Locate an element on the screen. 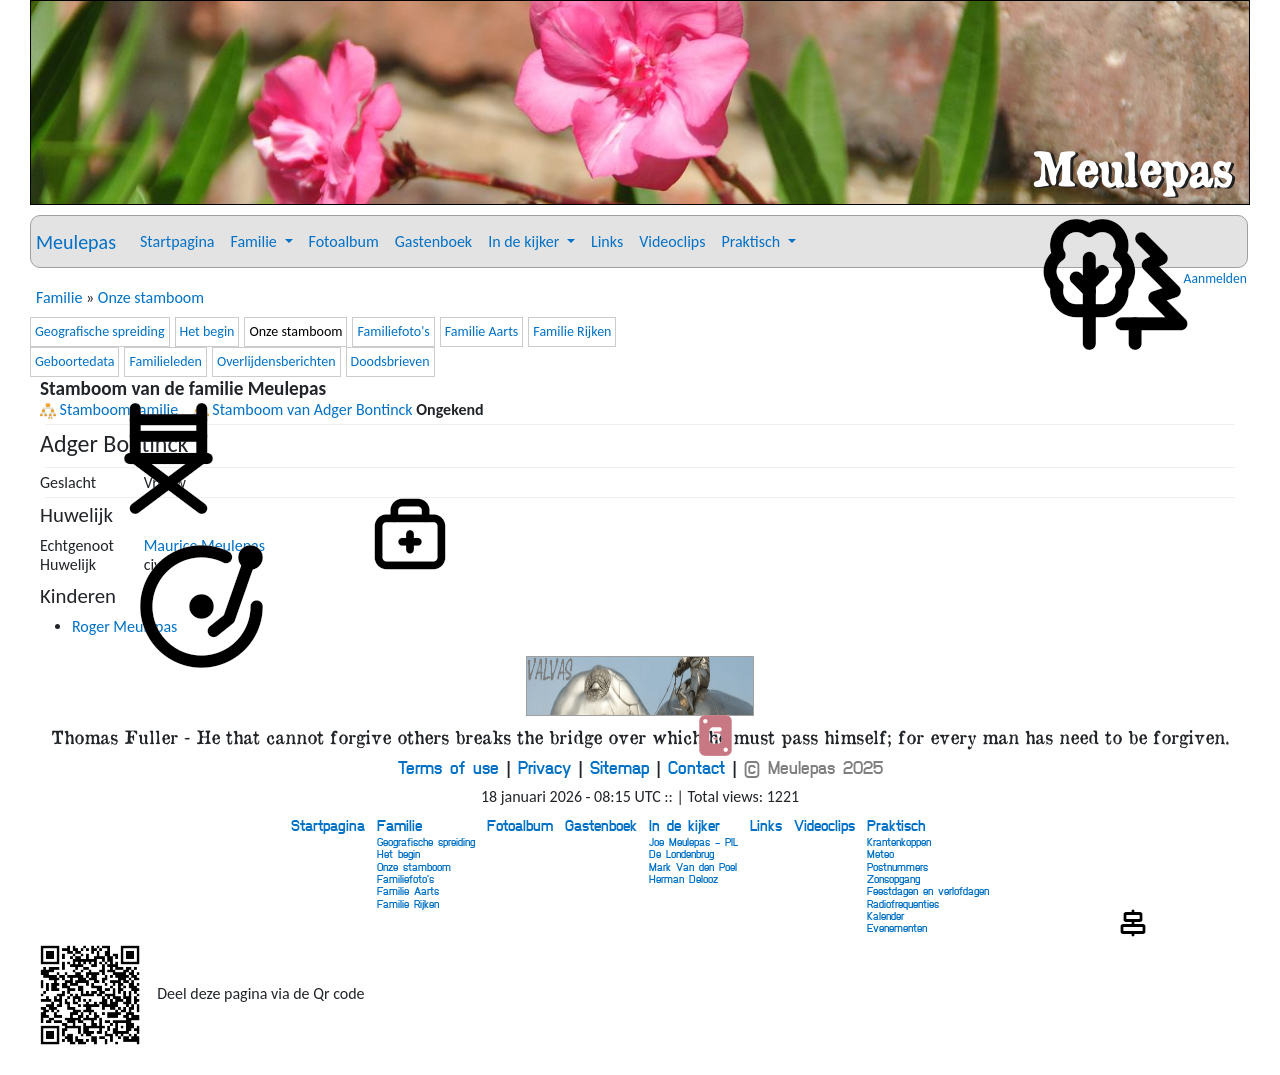 This screenshot has width=1280, height=1075. access health or medical resources is located at coordinates (410, 534).